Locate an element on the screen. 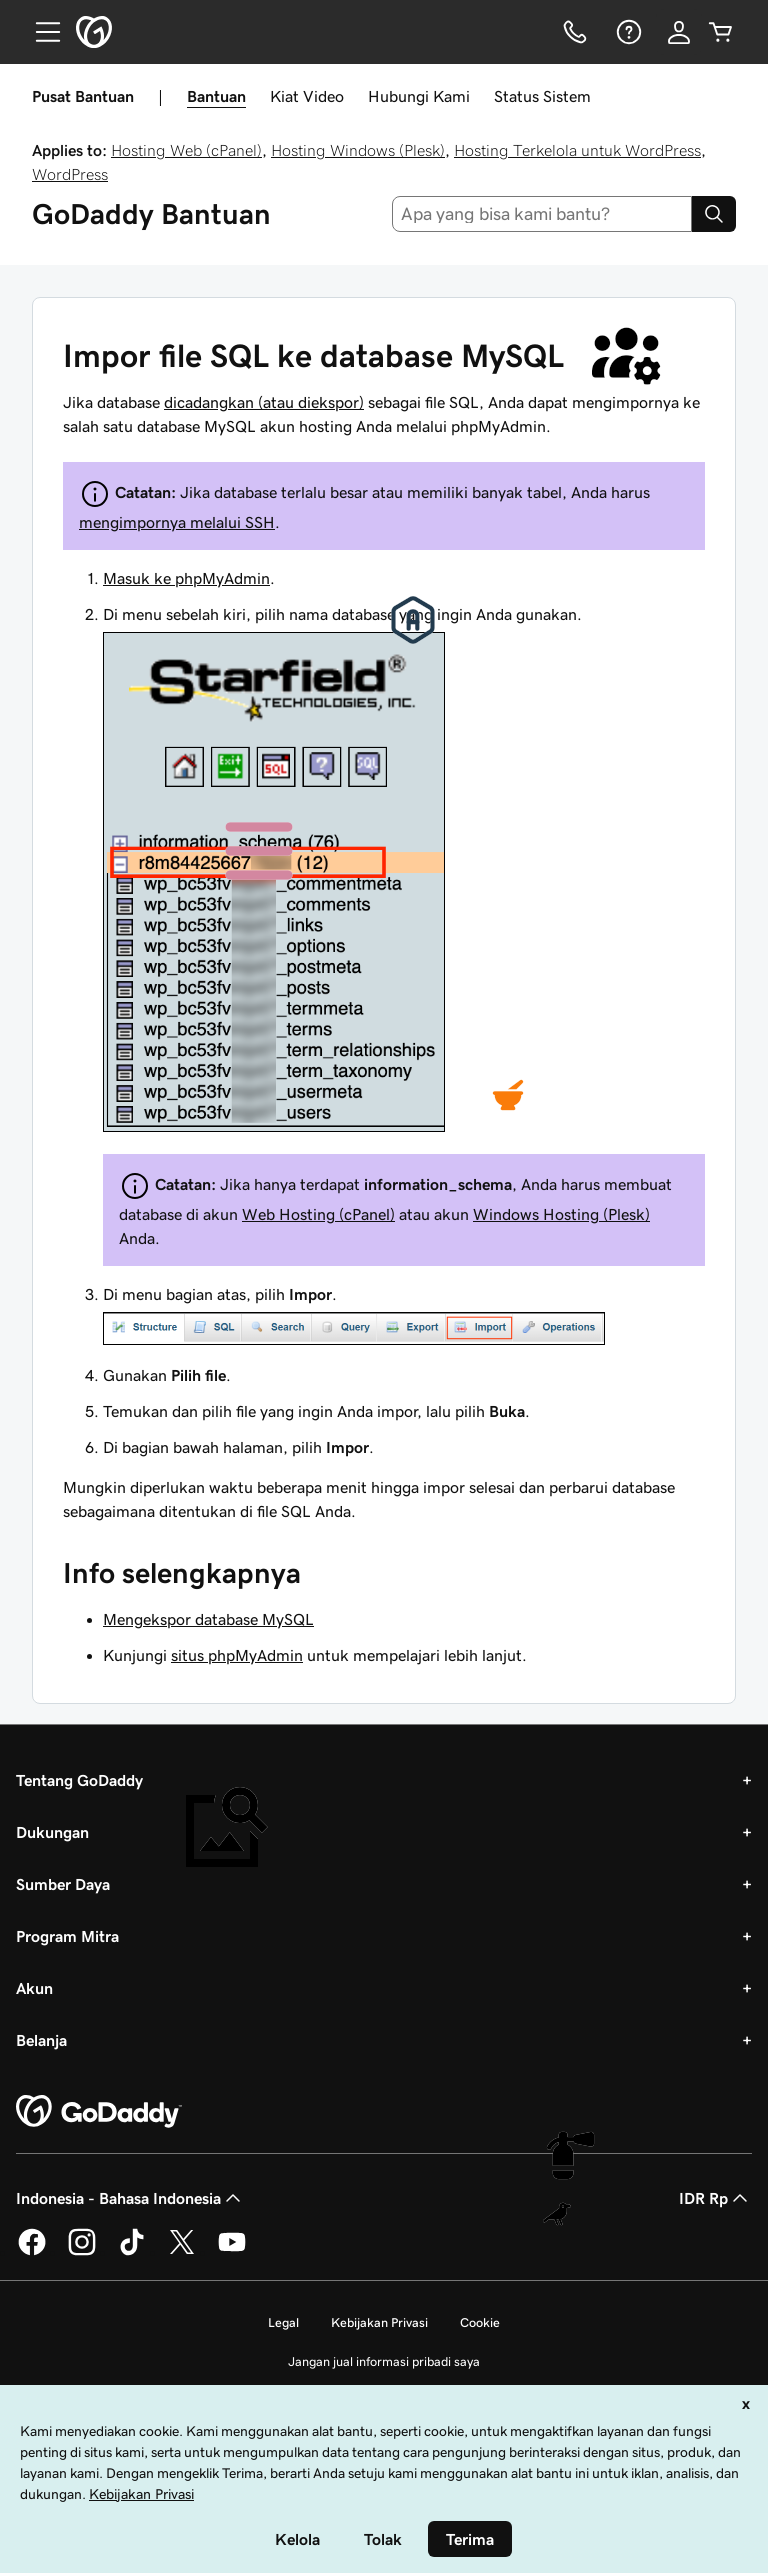 Image resolution: width=768 pixels, height=2573 pixels. access pharmacy or medication features is located at coordinates (508, 1095).